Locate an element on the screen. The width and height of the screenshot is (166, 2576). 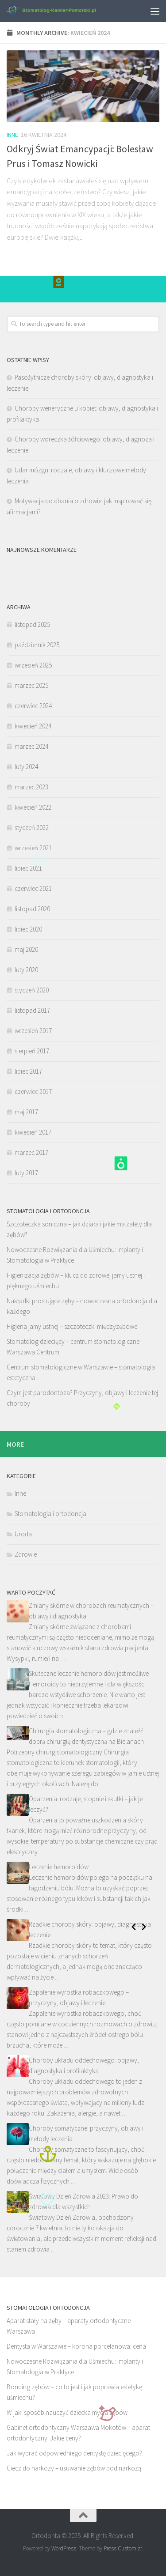
normalize.css library logo is located at coordinates (116, 1406).